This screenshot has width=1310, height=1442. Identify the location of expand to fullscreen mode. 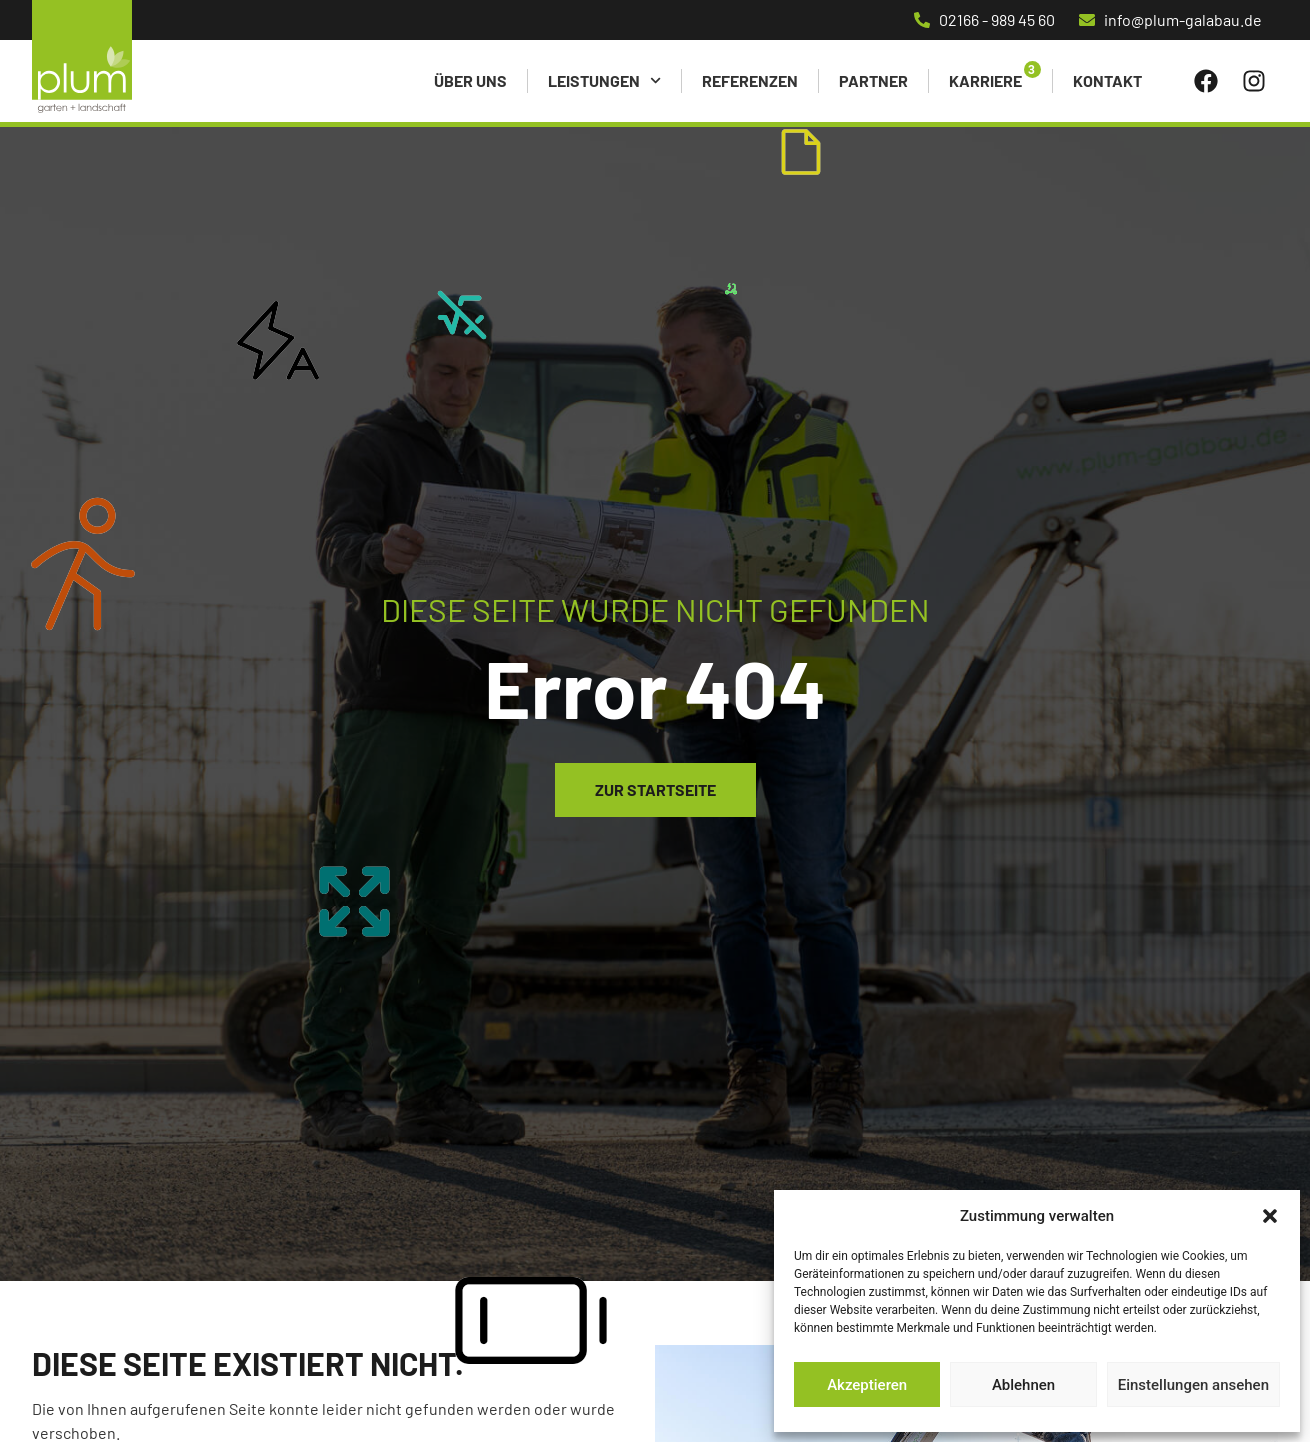
(354, 901).